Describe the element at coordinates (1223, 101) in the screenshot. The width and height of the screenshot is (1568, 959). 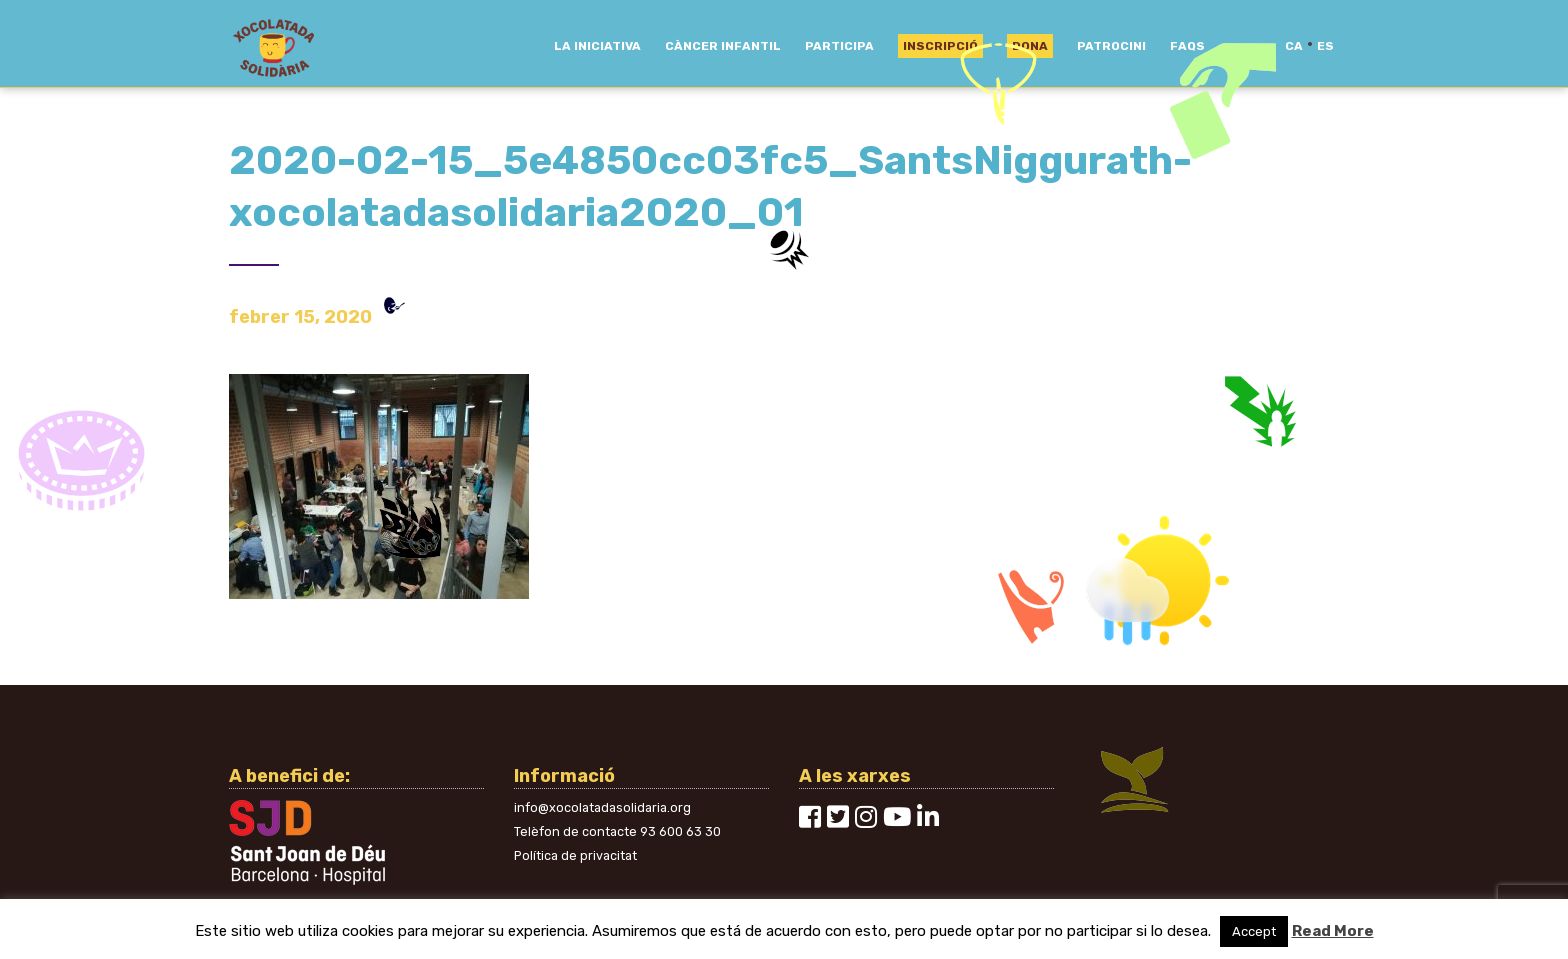
I see `play a card from your hand` at that location.